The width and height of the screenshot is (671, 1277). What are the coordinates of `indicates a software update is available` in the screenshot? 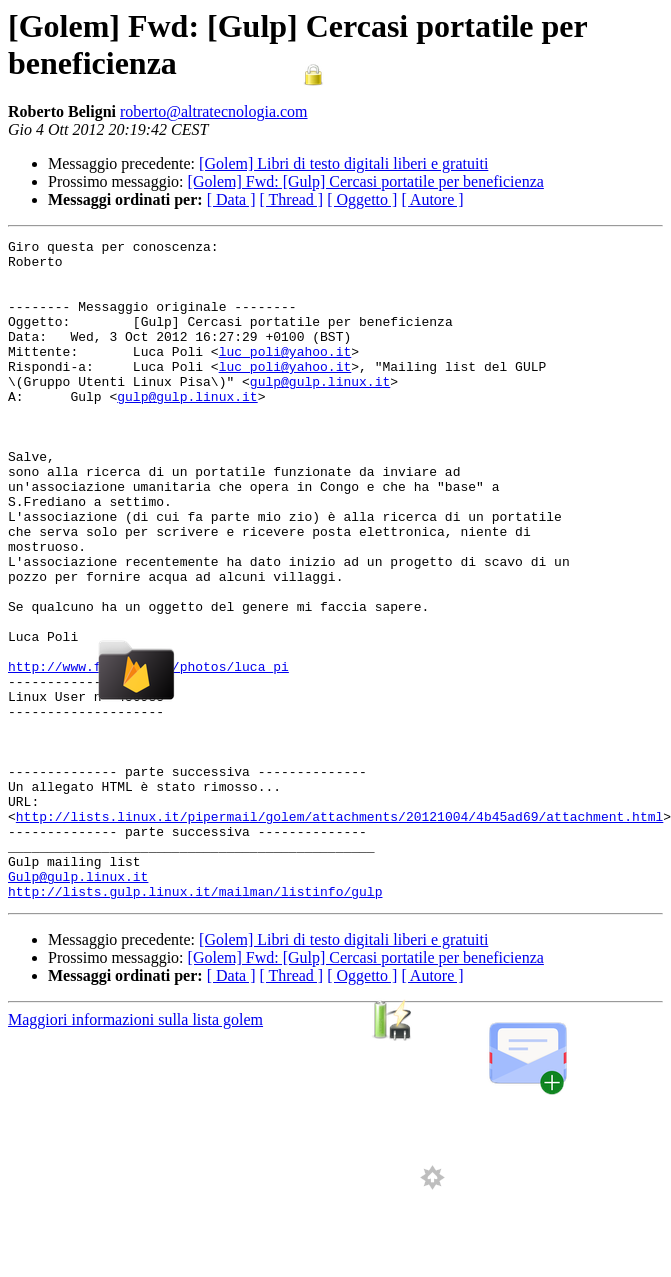 It's located at (432, 1177).